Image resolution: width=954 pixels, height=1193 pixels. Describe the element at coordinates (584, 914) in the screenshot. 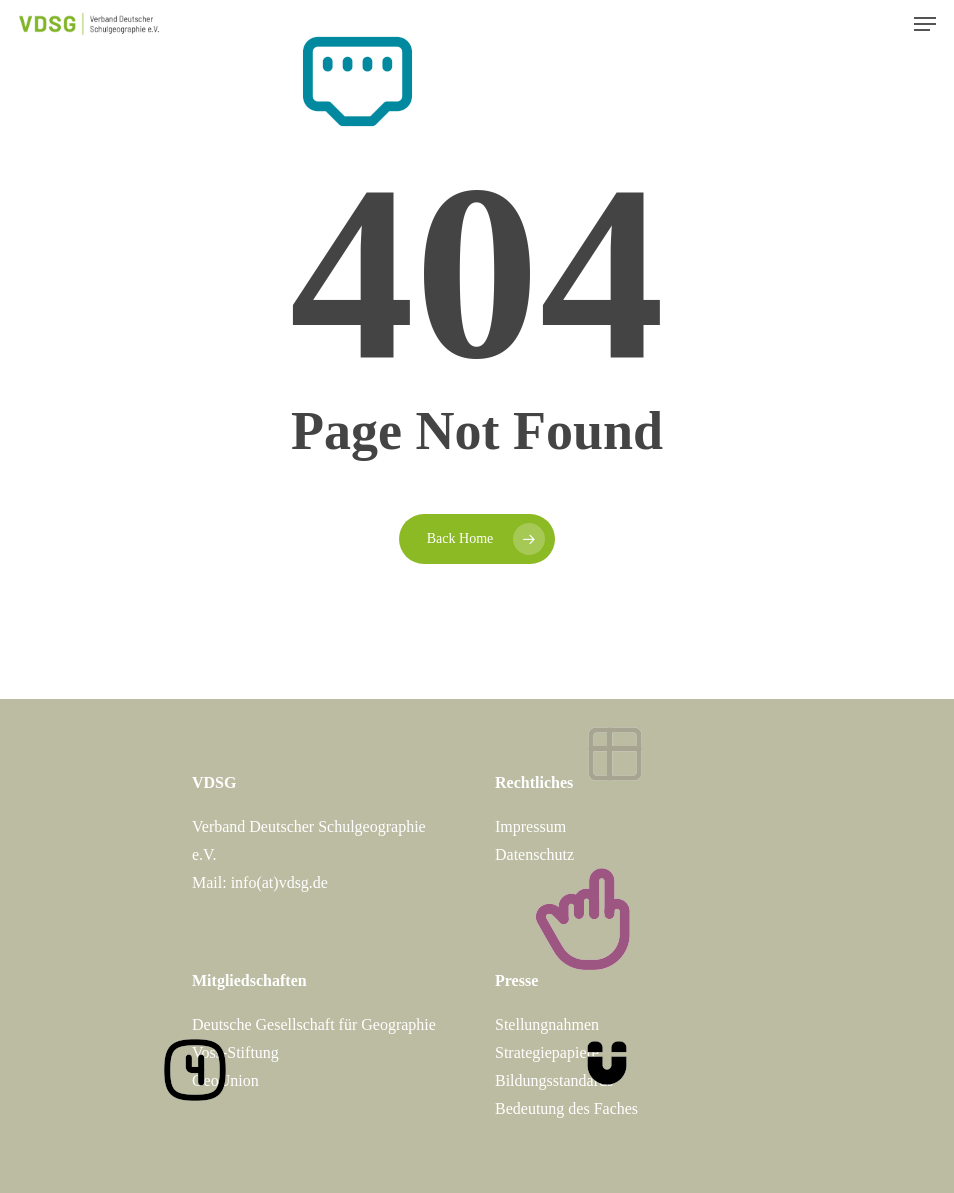

I see `select or highlight the ring finger for gesture input` at that location.